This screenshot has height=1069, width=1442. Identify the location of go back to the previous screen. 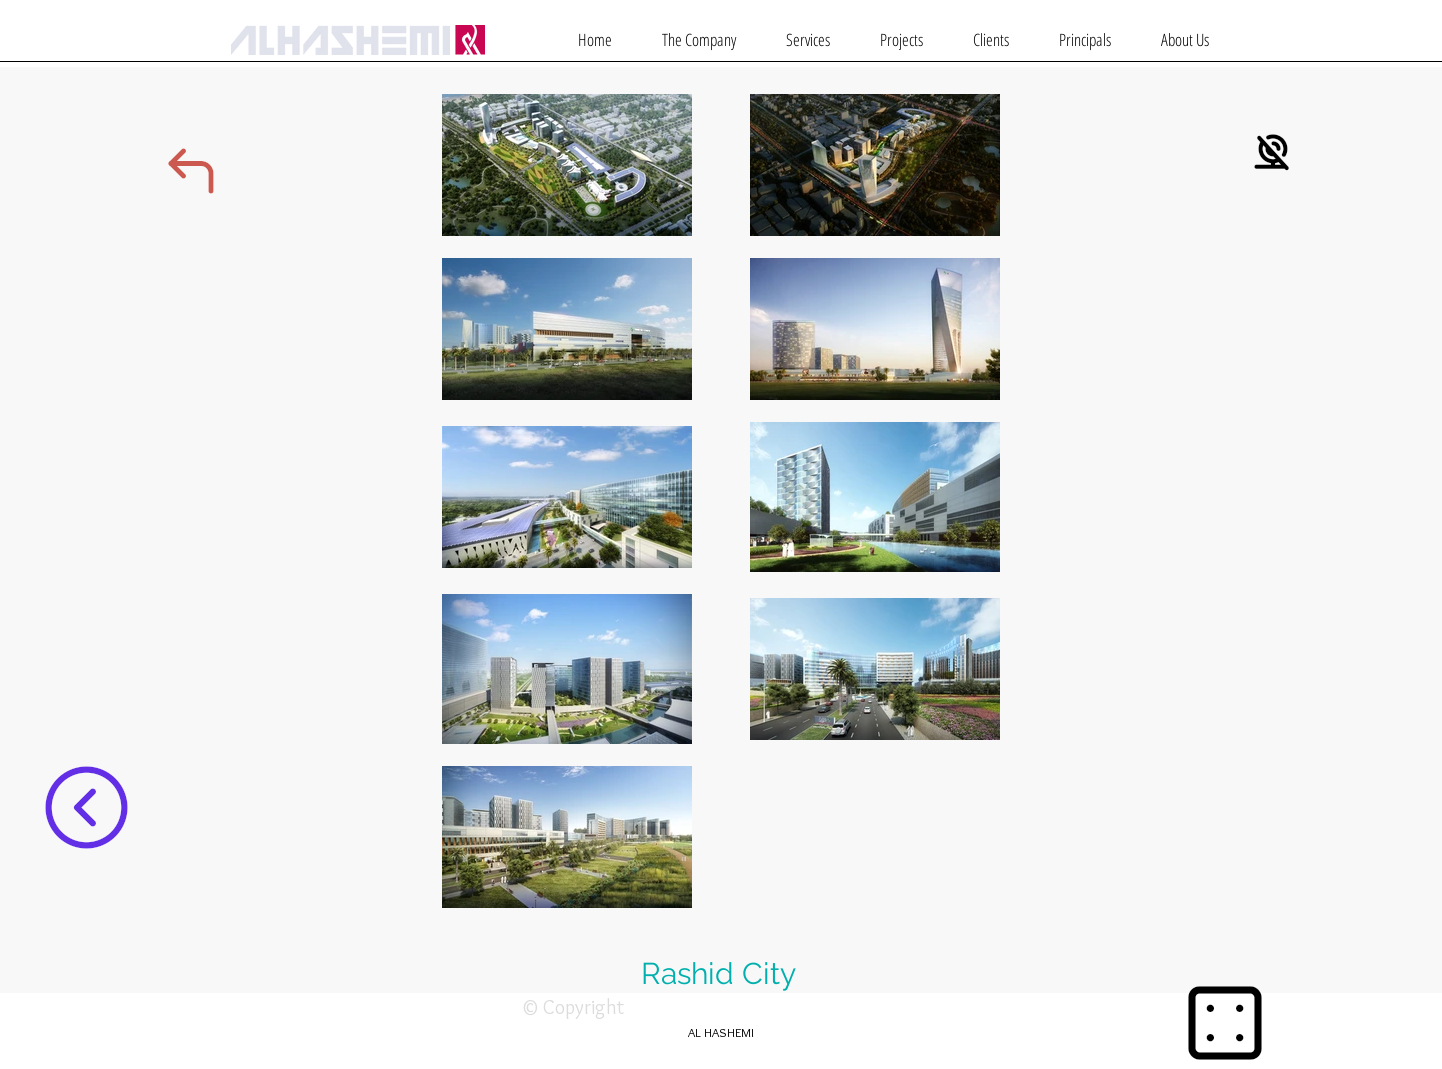
(191, 171).